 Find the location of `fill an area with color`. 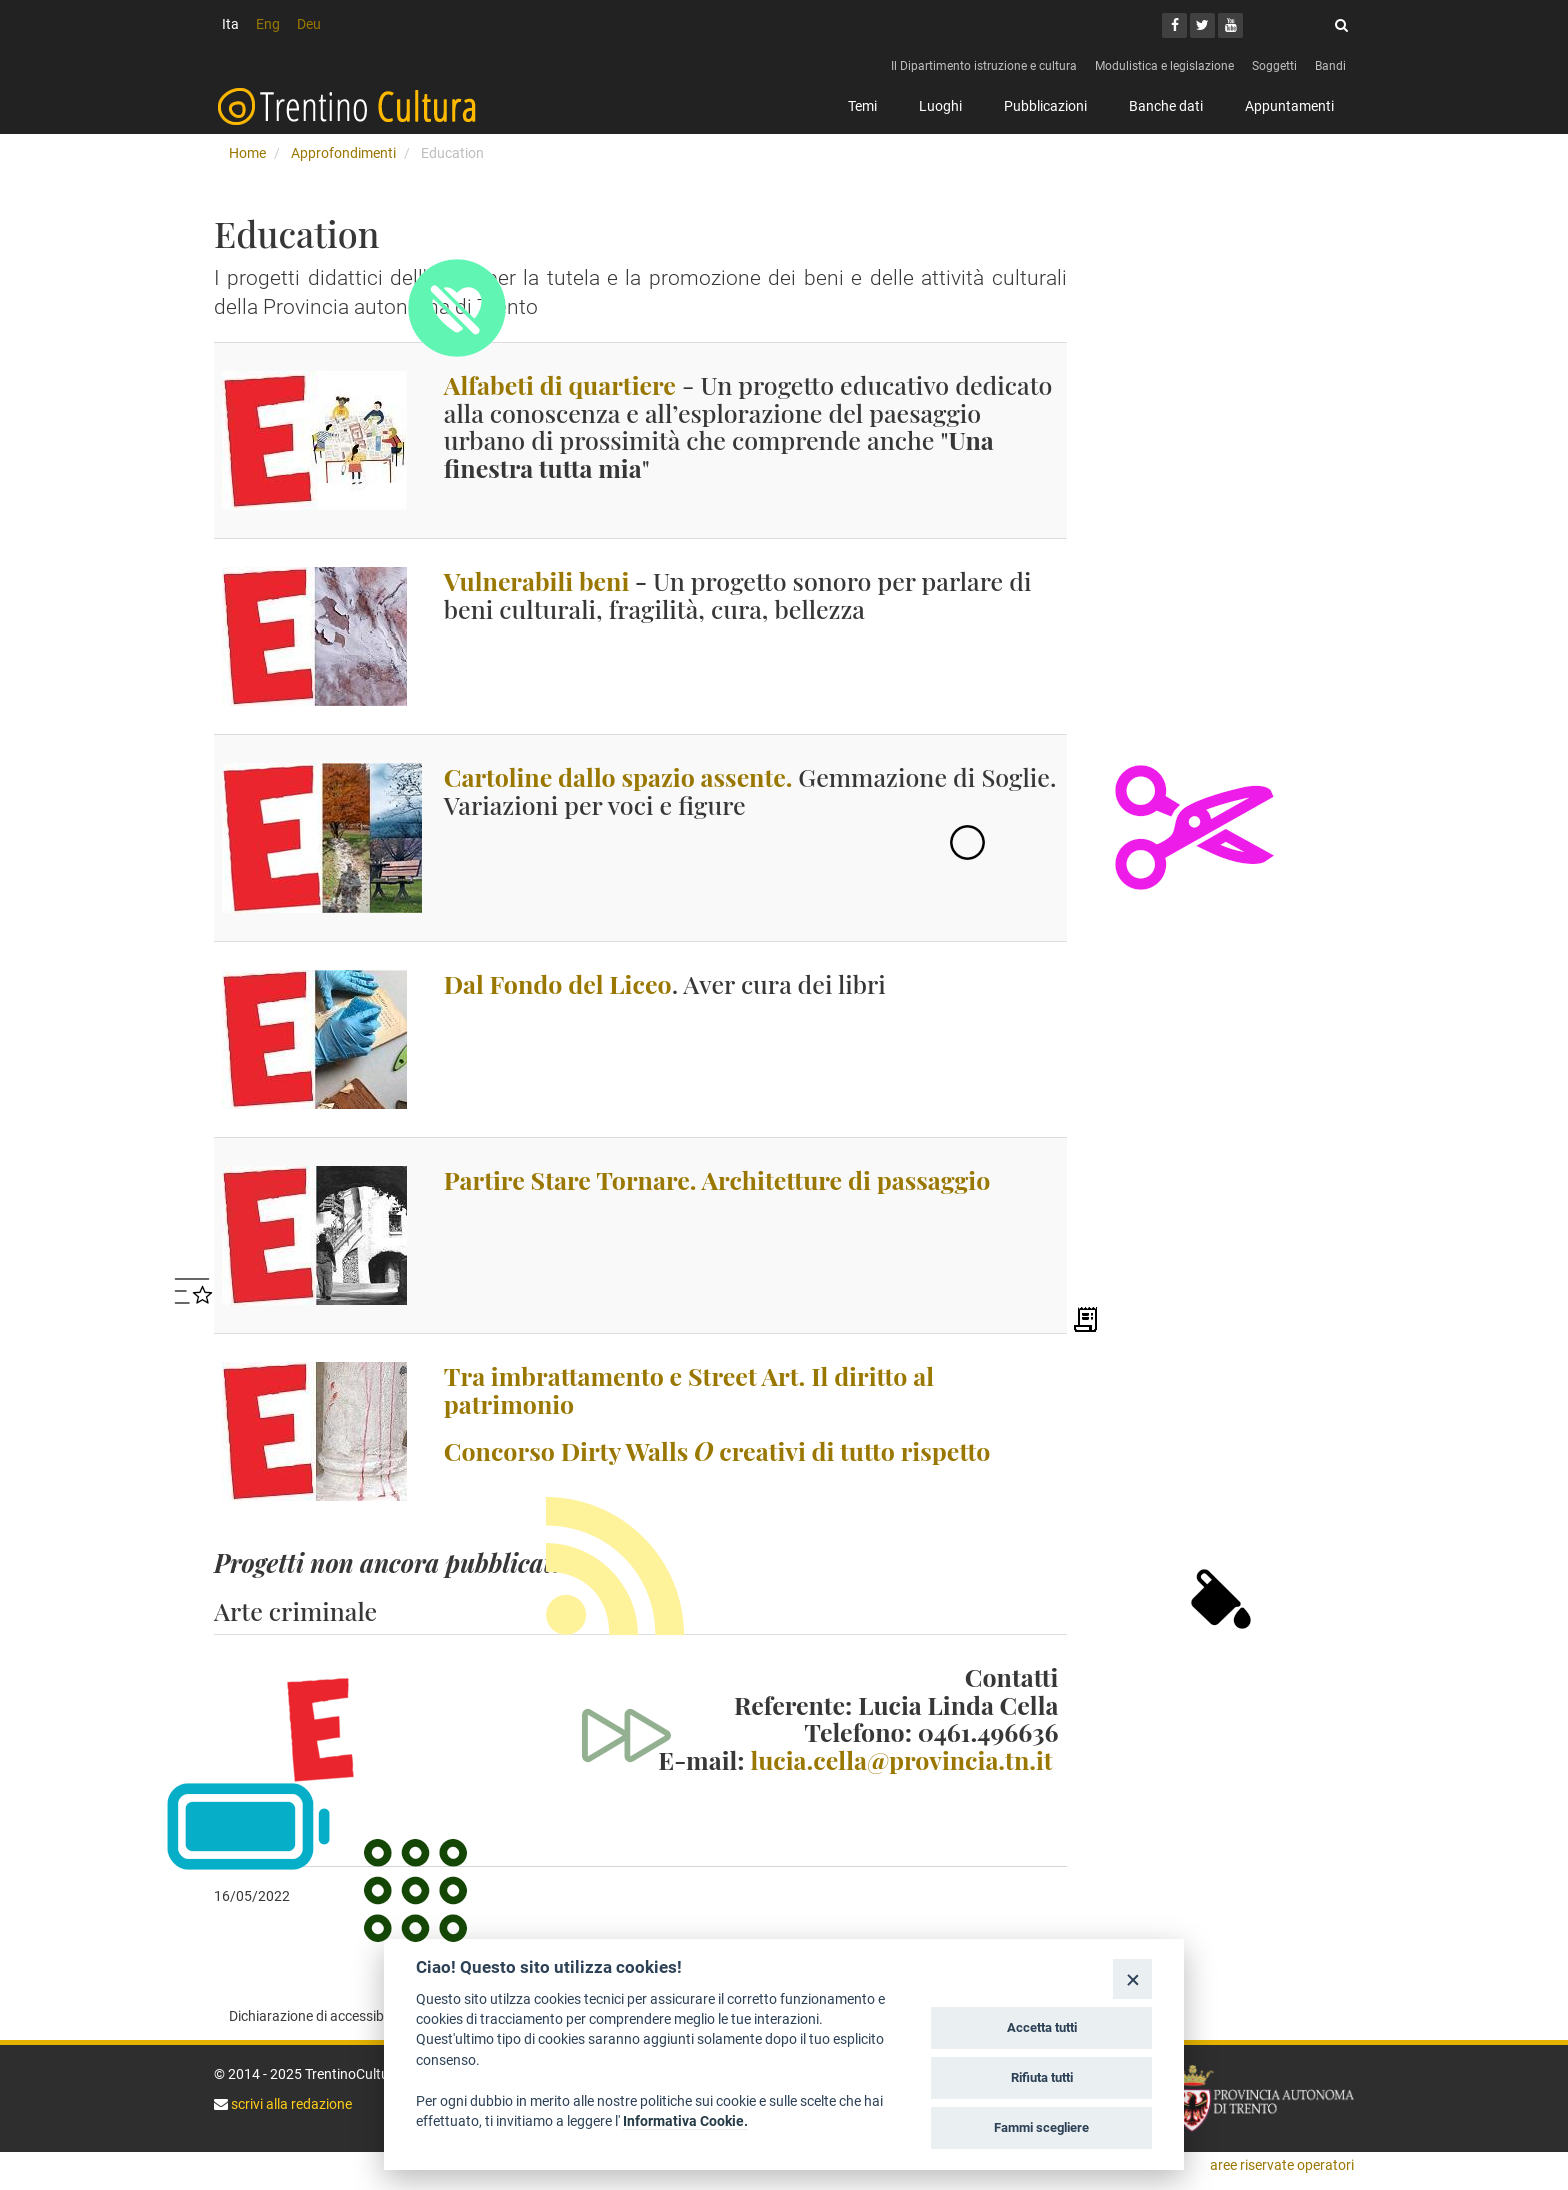

fill an area with color is located at coordinates (1221, 1599).